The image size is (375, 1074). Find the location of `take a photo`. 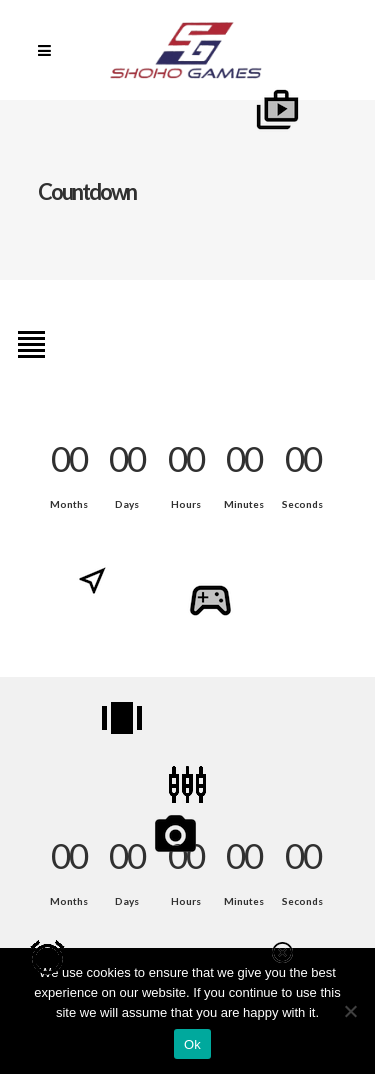

take a photo is located at coordinates (175, 835).